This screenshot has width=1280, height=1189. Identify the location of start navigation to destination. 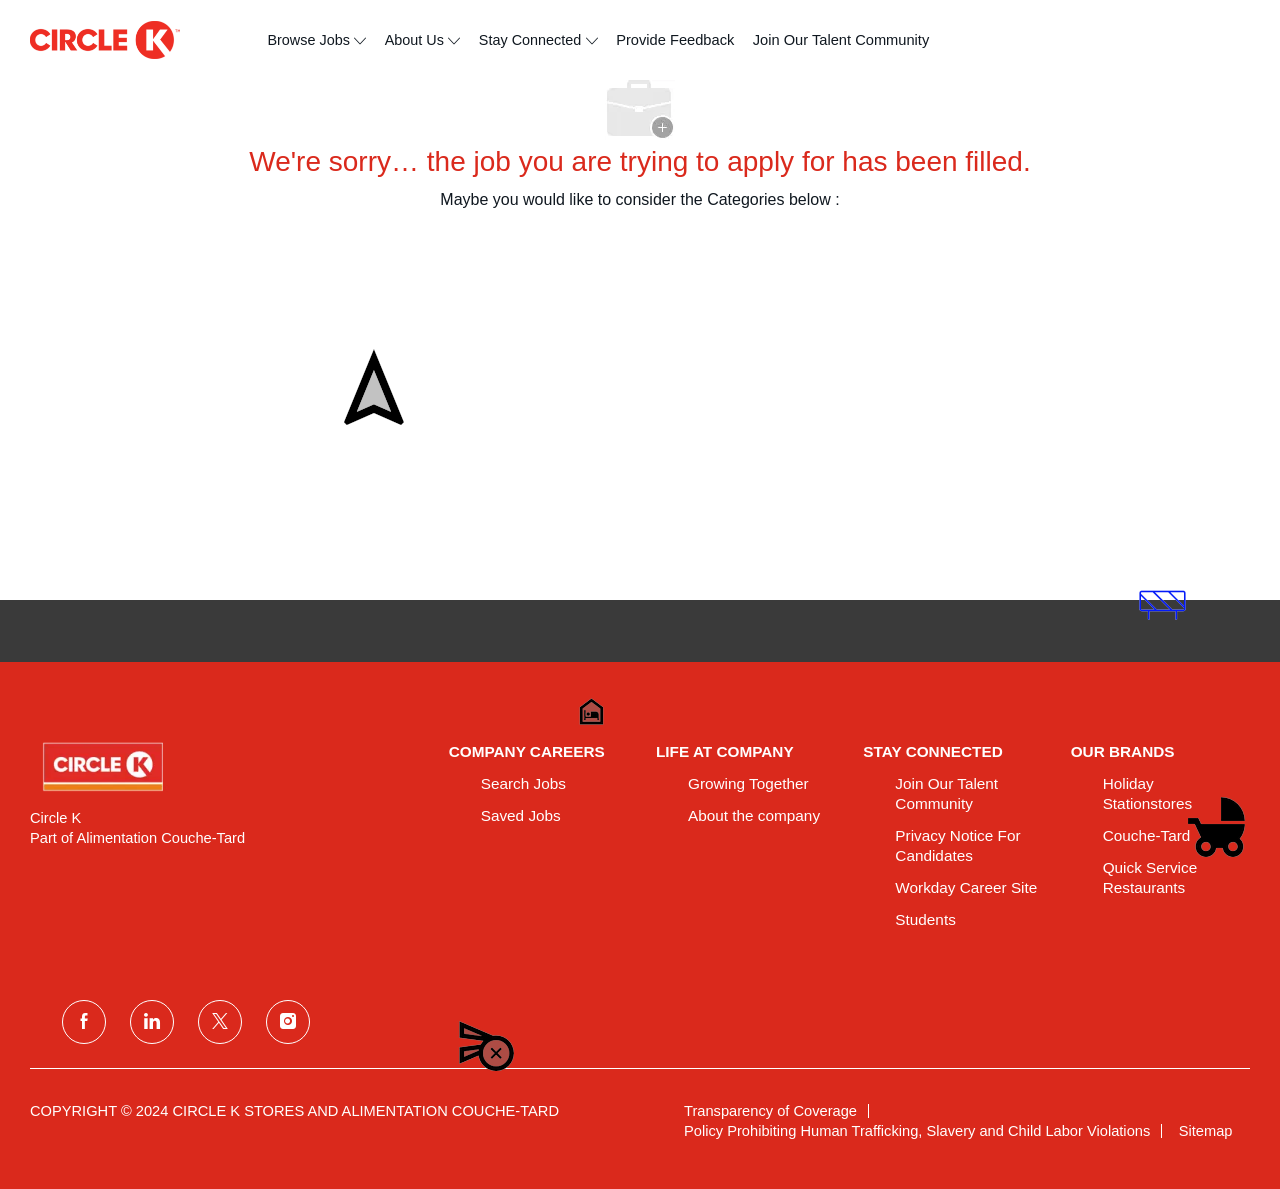
(374, 389).